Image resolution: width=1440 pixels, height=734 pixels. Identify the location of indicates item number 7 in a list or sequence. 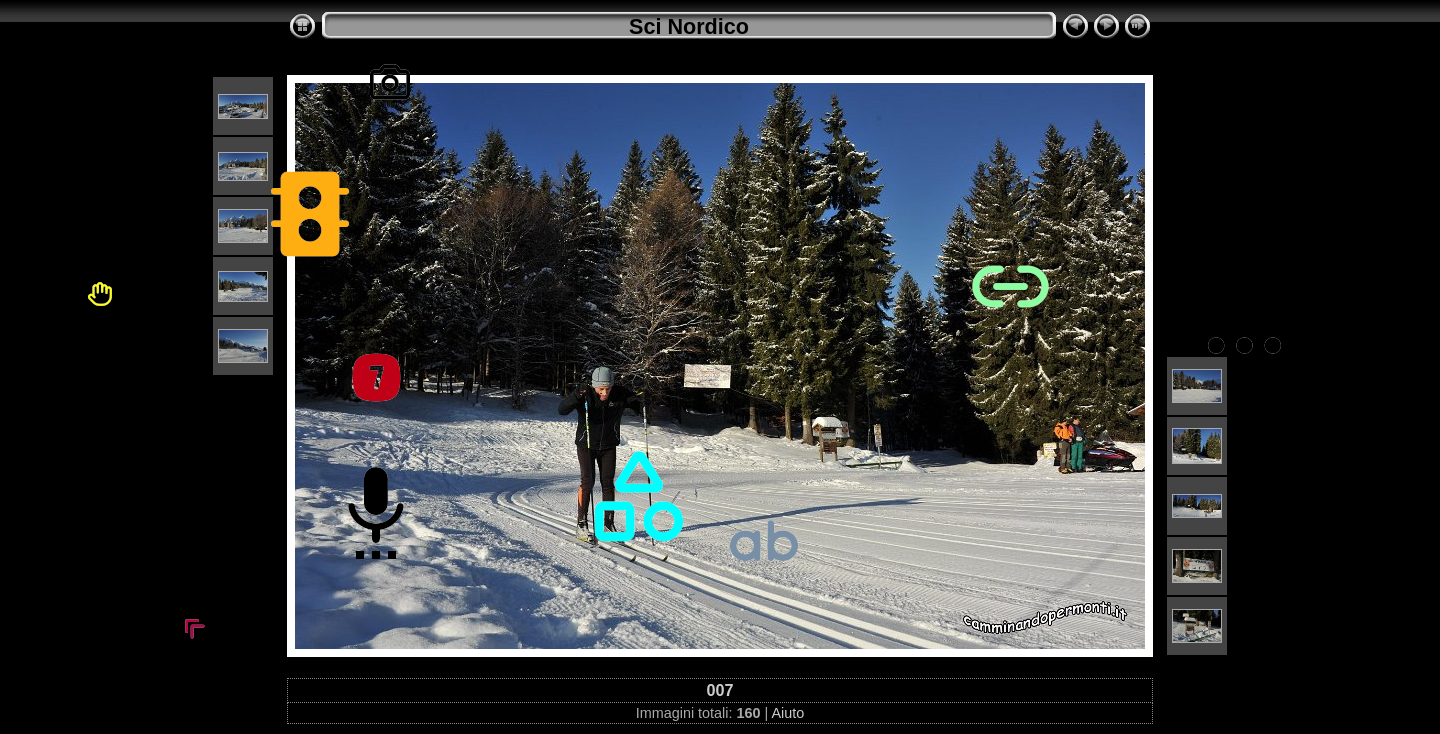
(376, 377).